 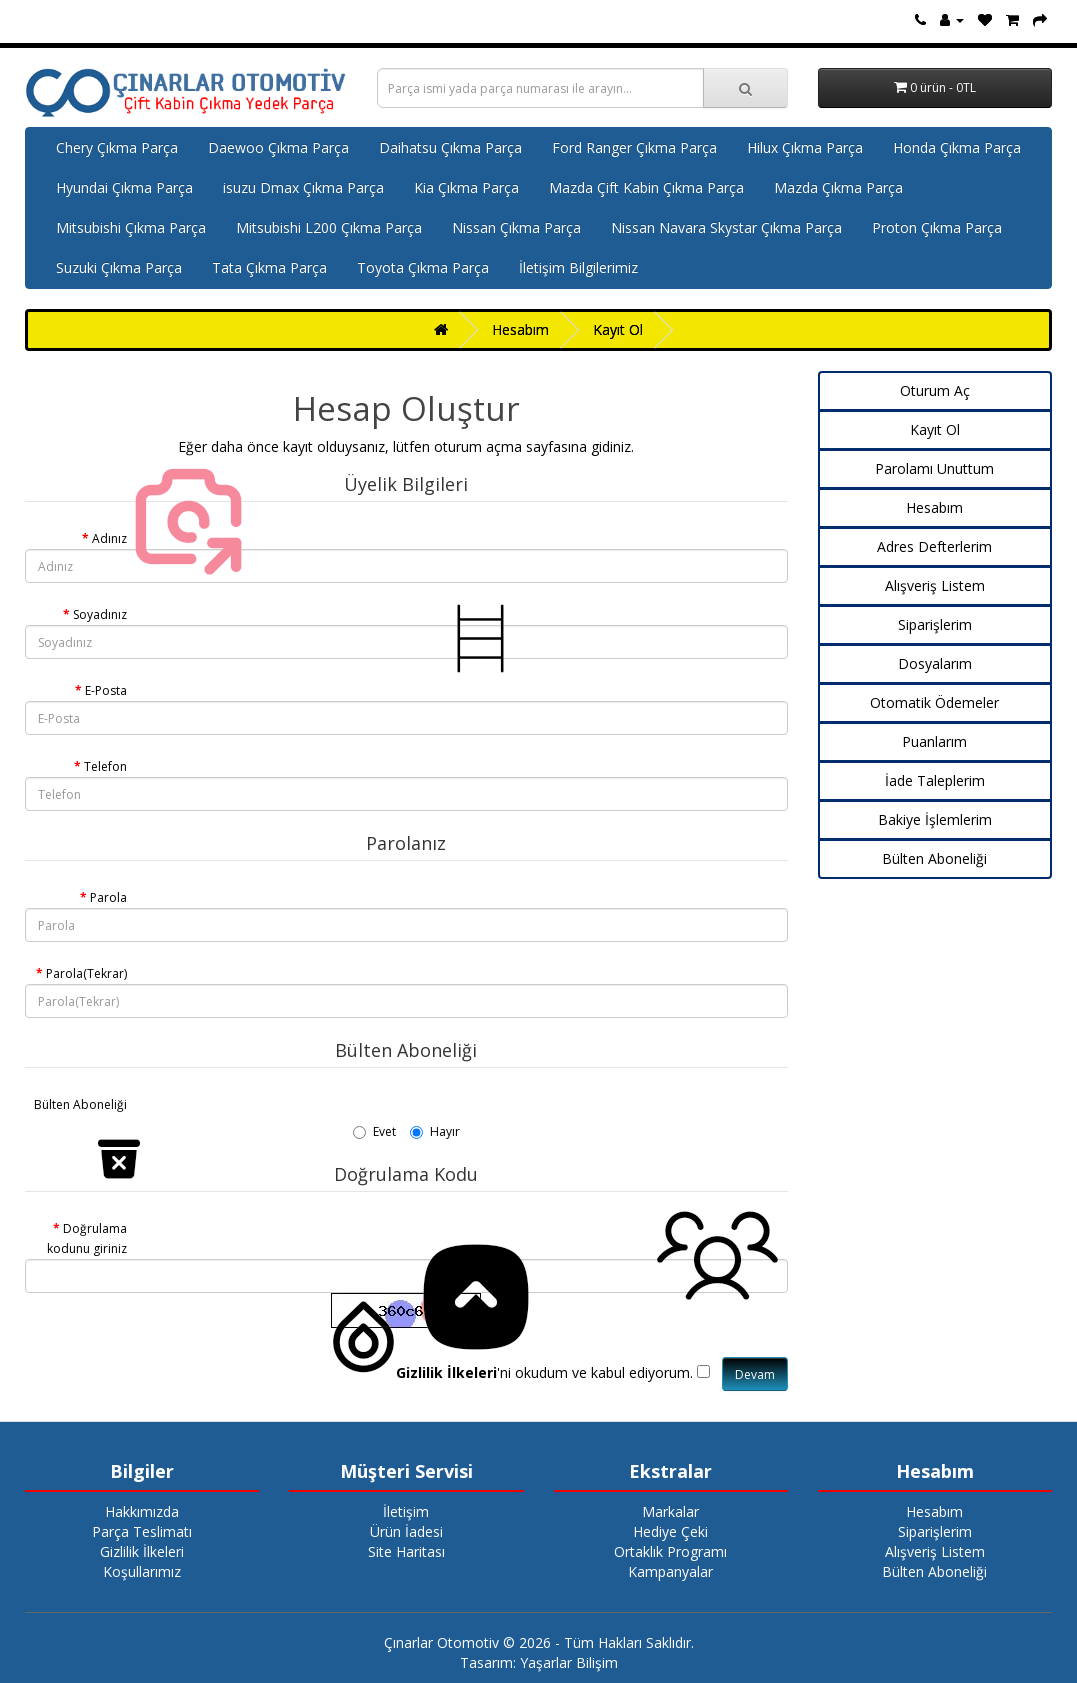 What do you see at coordinates (188, 516) in the screenshot?
I see `share a photo or image` at bounding box center [188, 516].